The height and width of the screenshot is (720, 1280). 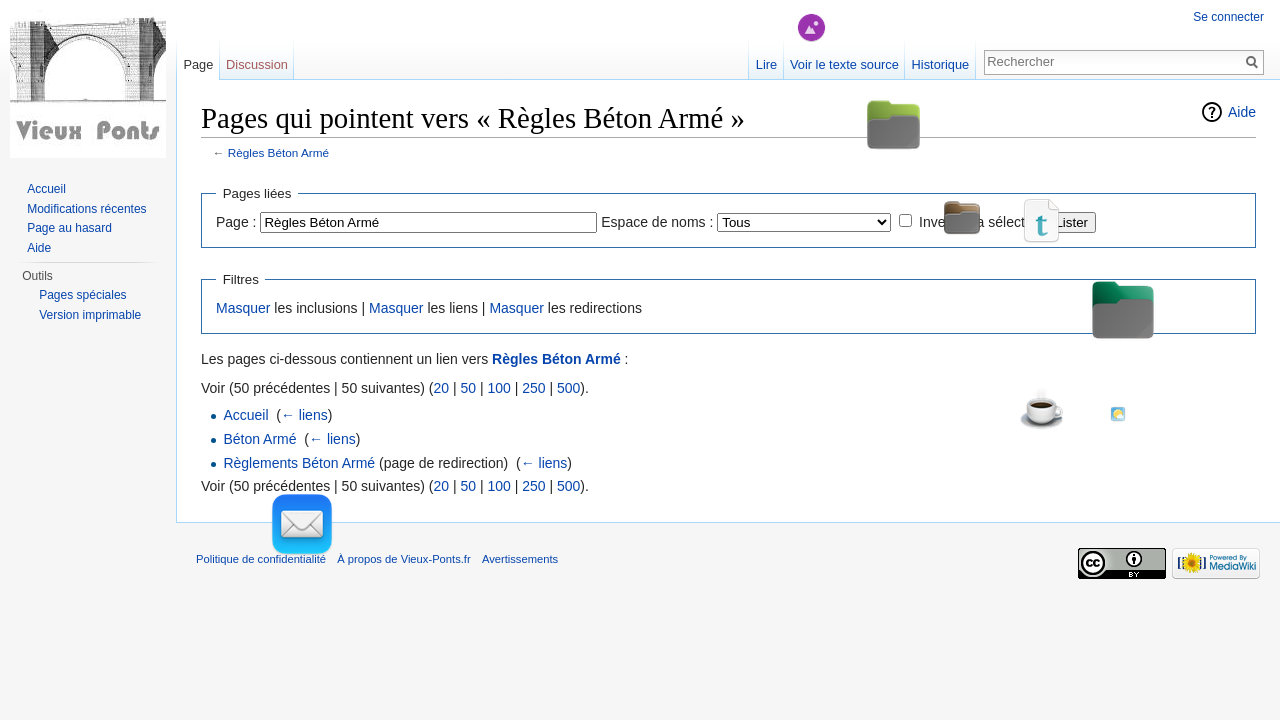 I want to click on launch java application, so click(x=1041, y=412).